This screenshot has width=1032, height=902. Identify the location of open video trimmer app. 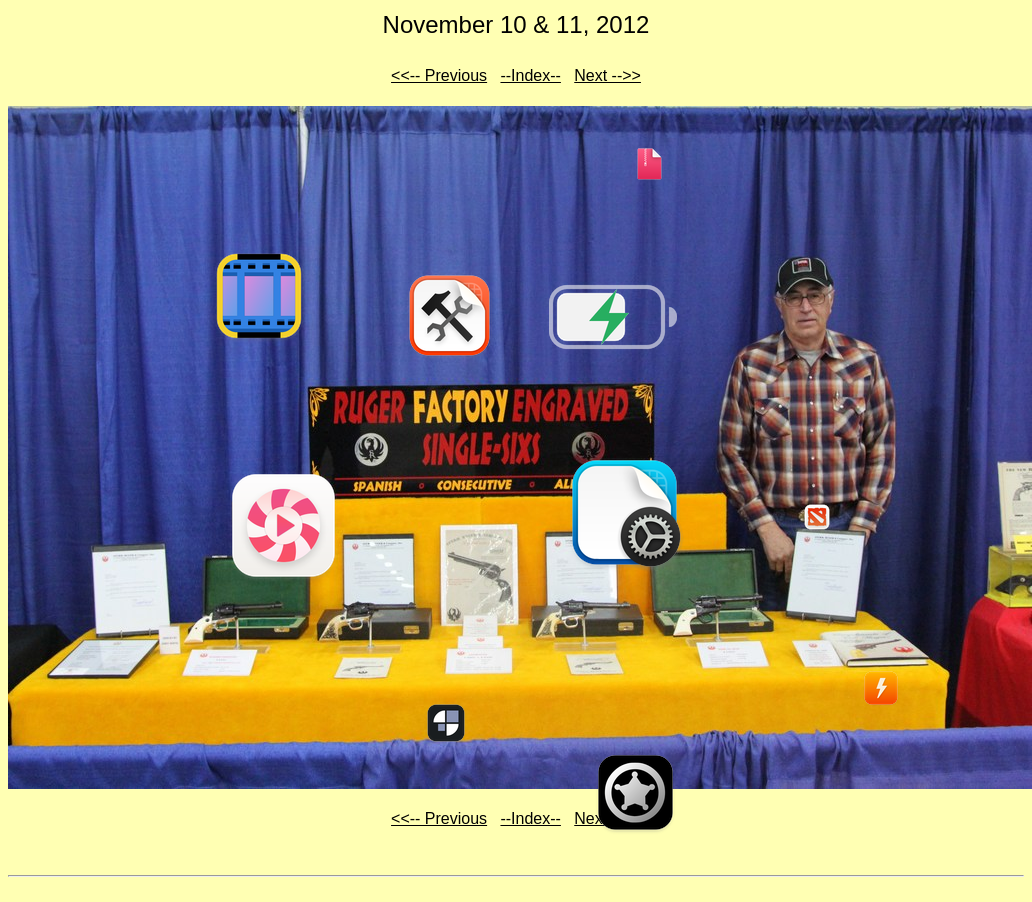
(259, 296).